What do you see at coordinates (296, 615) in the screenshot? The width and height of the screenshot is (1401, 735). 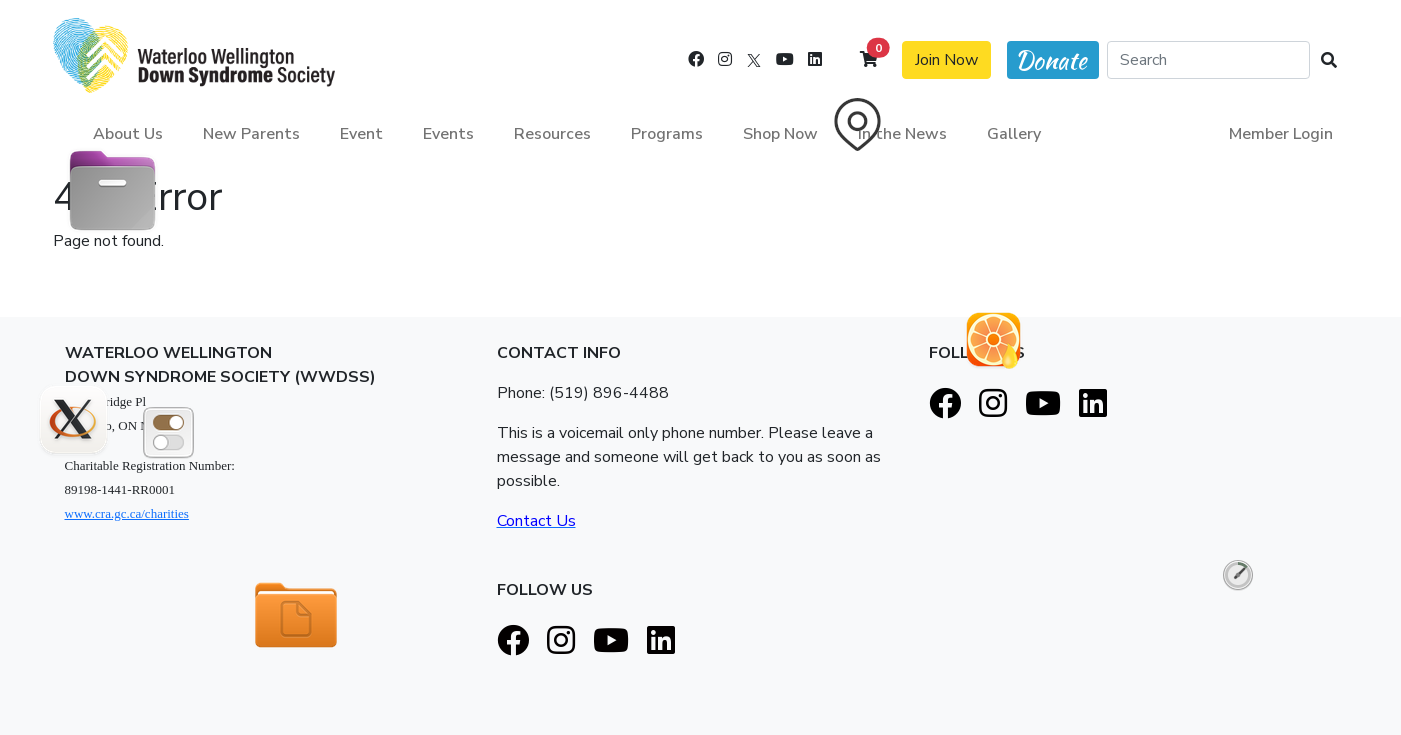 I see `open your documents folder` at bounding box center [296, 615].